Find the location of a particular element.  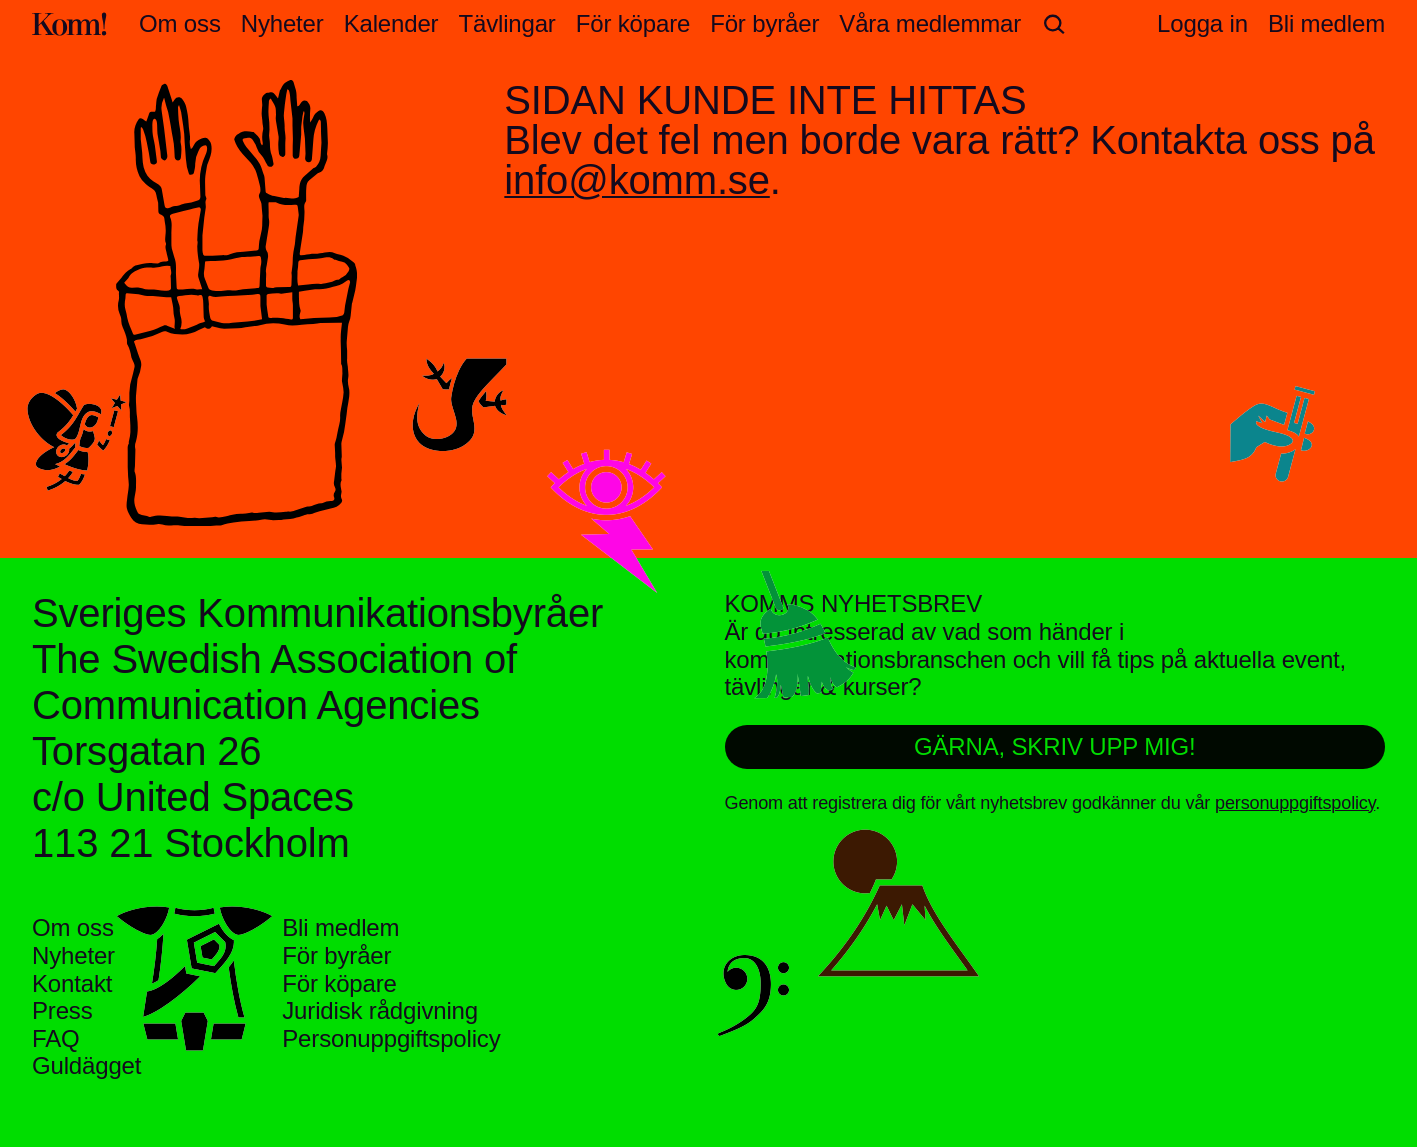

equip heart-protecting armor is located at coordinates (194, 978).